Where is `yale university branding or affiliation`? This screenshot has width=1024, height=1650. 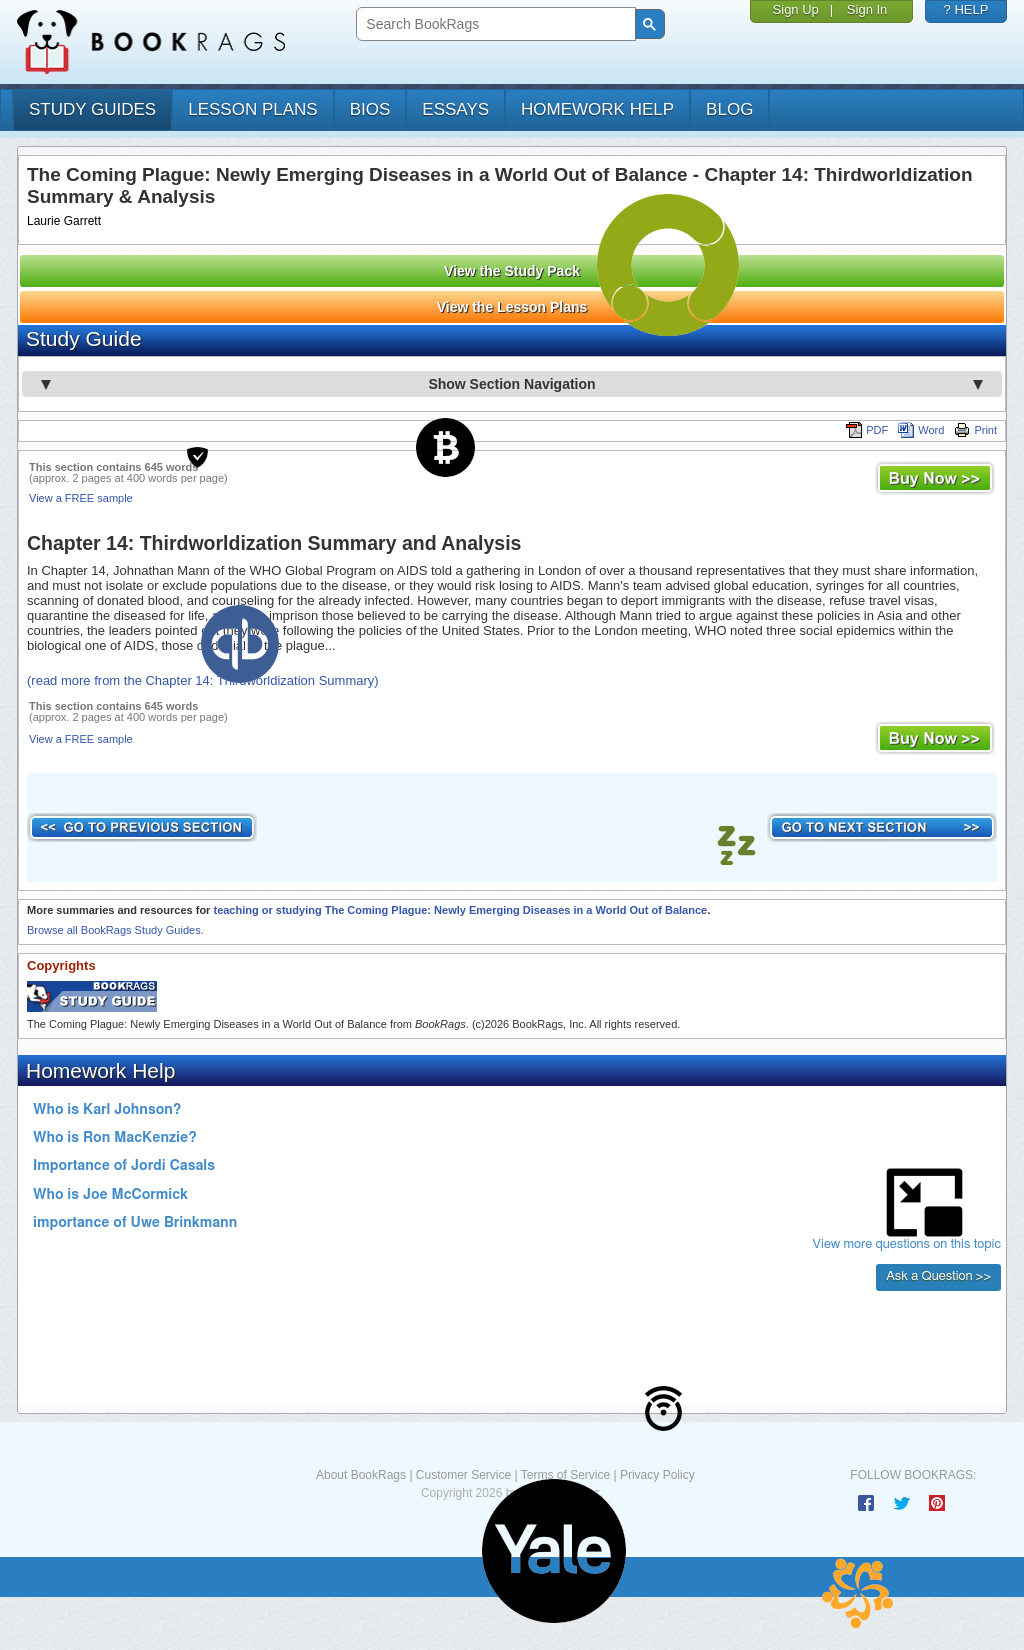
yale university branding or affiliation is located at coordinates (554, 1551).